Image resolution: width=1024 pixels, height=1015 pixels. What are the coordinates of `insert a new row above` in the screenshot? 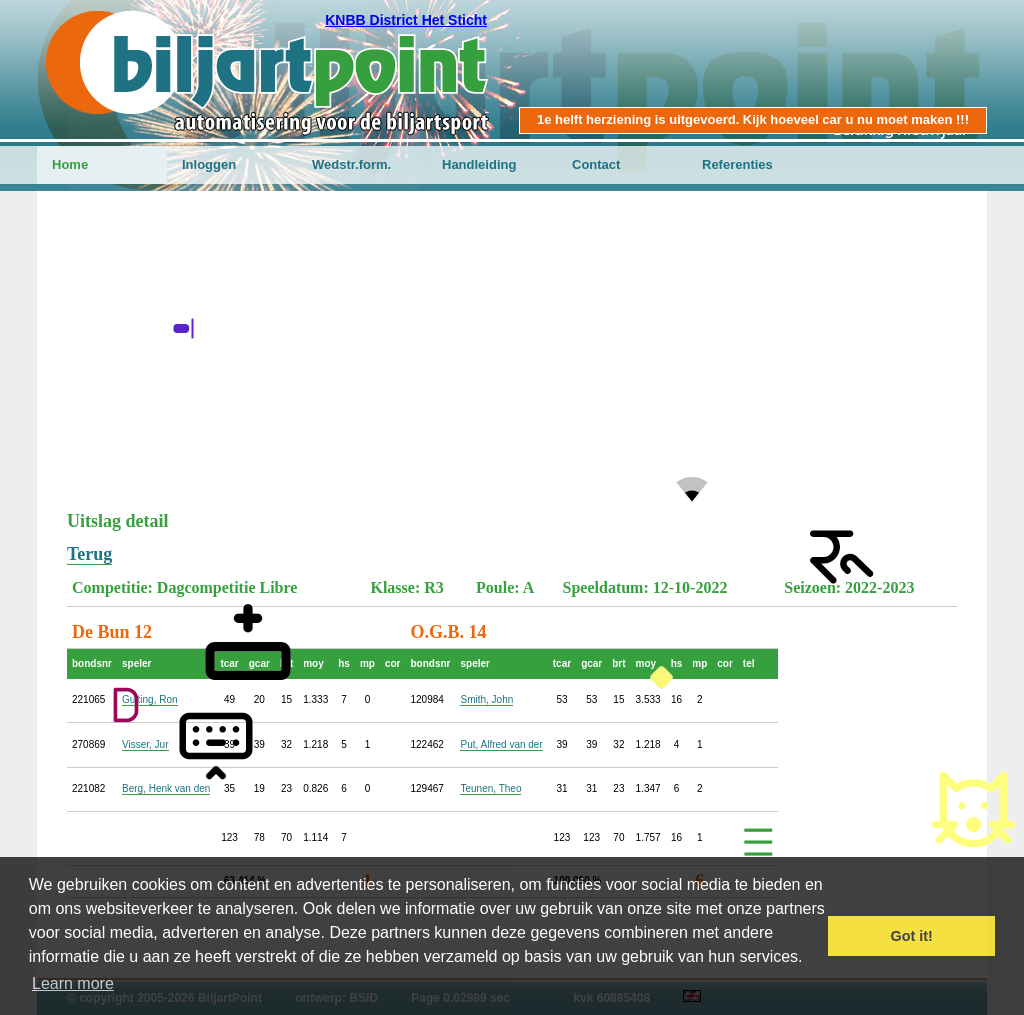 It's located at (248, 642).